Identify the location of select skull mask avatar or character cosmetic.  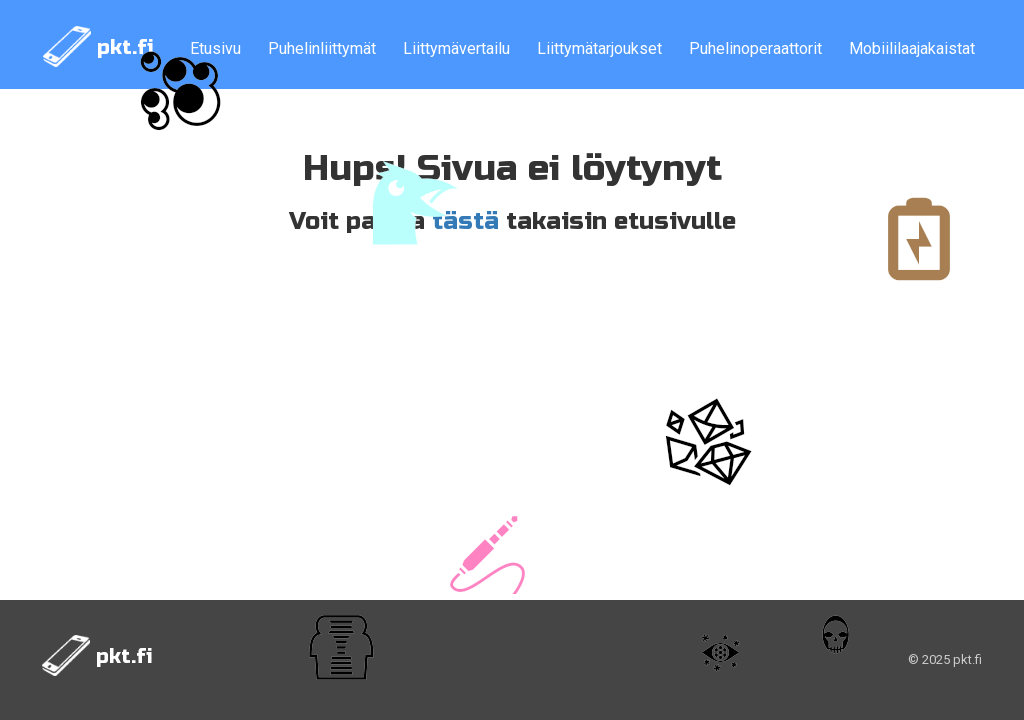
(835, 634).